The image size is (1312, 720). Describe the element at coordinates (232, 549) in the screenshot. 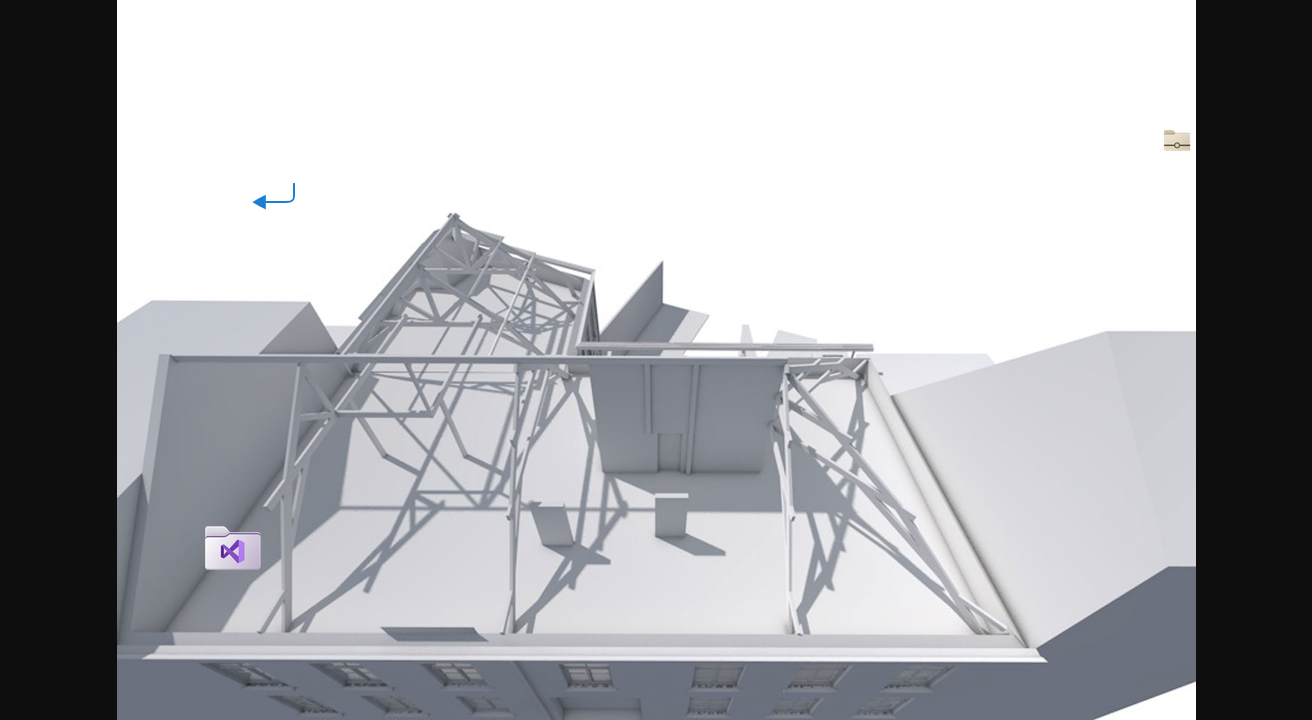

I see `open visual studio project files folder` at that location.